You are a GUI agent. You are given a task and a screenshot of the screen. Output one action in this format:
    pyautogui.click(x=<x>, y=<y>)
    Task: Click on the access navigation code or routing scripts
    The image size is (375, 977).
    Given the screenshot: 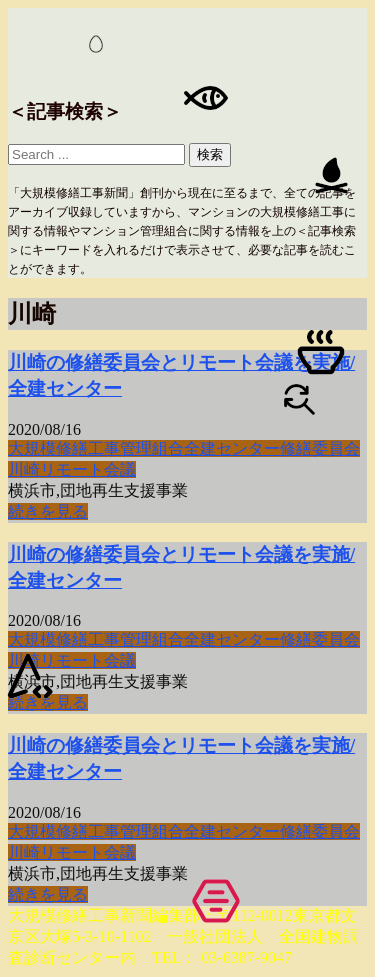 What is the action you would take?
    pyautogui.click(x=28, y=676)
    